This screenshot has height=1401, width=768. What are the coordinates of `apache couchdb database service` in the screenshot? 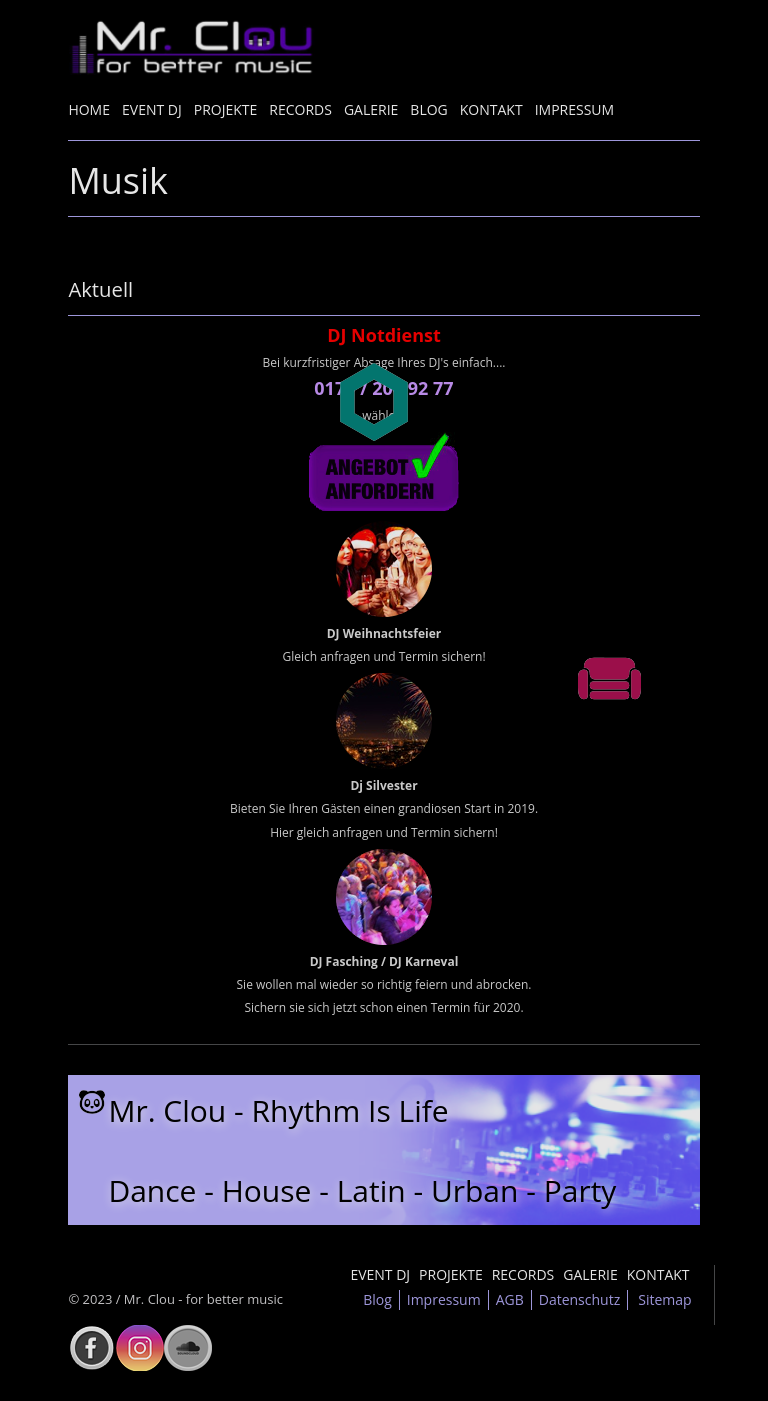 It's located at (609, 678).